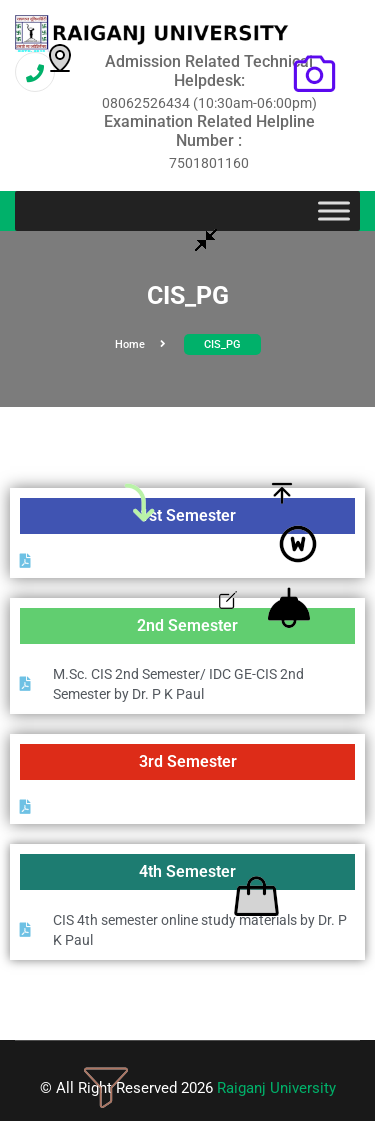 The image size is (375, 1146). Describe the element at coordinates (228, 600) in the screenshot. I see `create or compose new content` at that location.